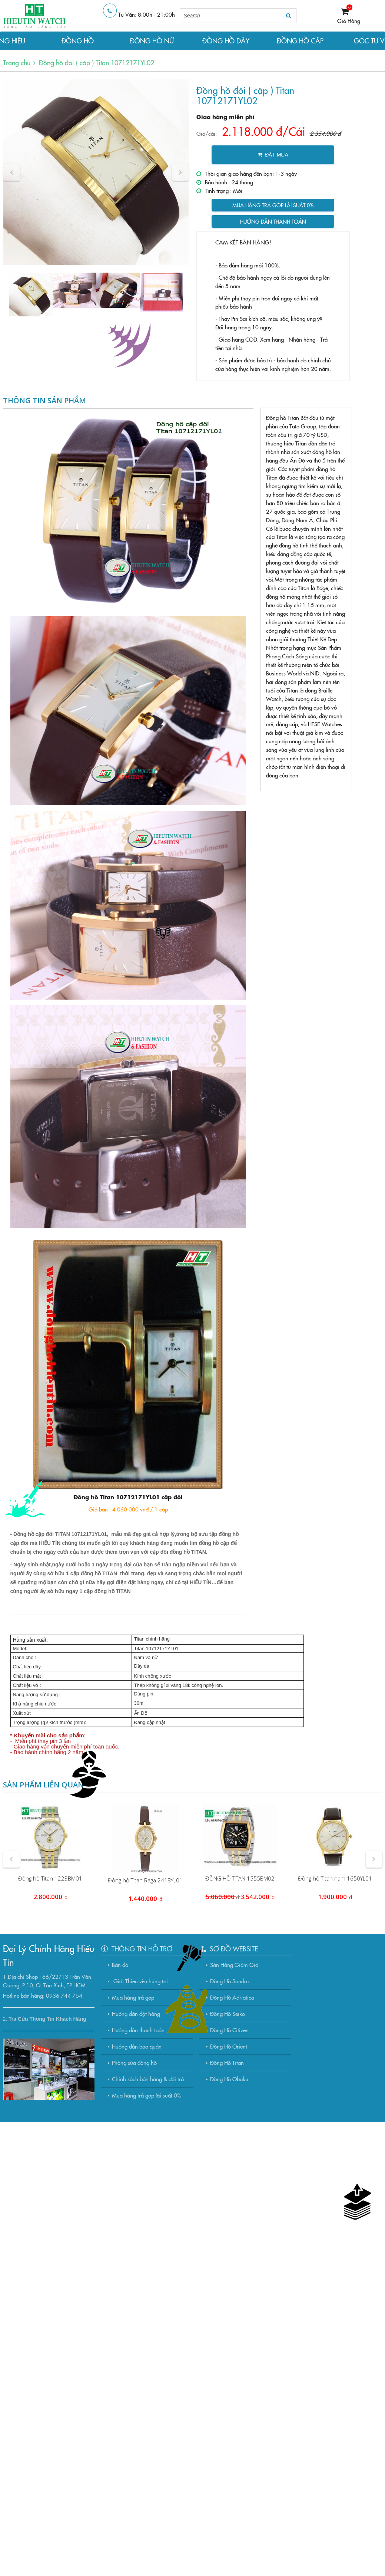 This screenshot has width=385, height=2576. What do you see at coordinates (25, 1498) in the screenshot?
I see `launch submarine missile attack` at bounding box center [25, 1498].